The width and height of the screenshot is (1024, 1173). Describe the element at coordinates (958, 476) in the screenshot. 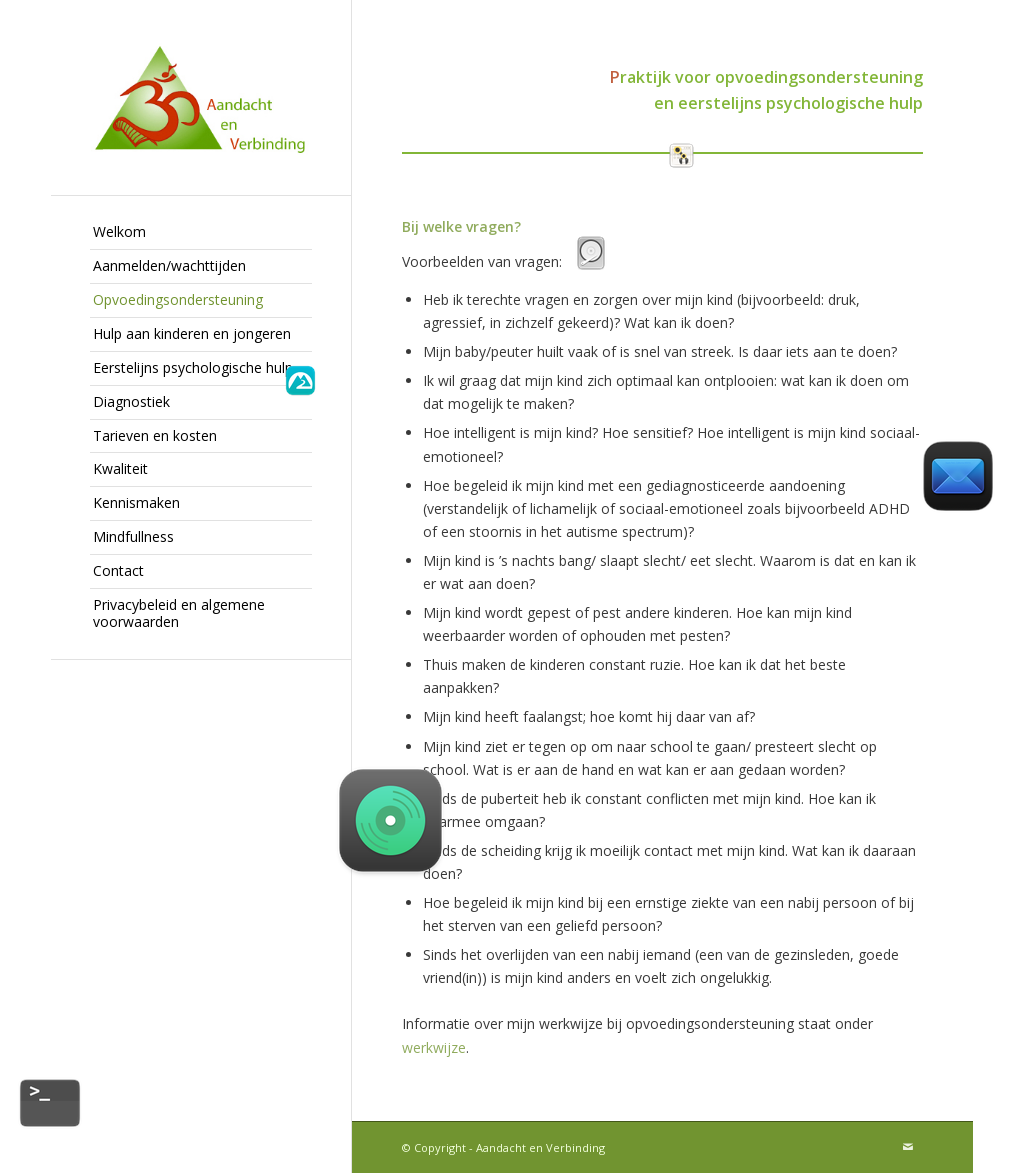

I see `open the mail app` at that location.